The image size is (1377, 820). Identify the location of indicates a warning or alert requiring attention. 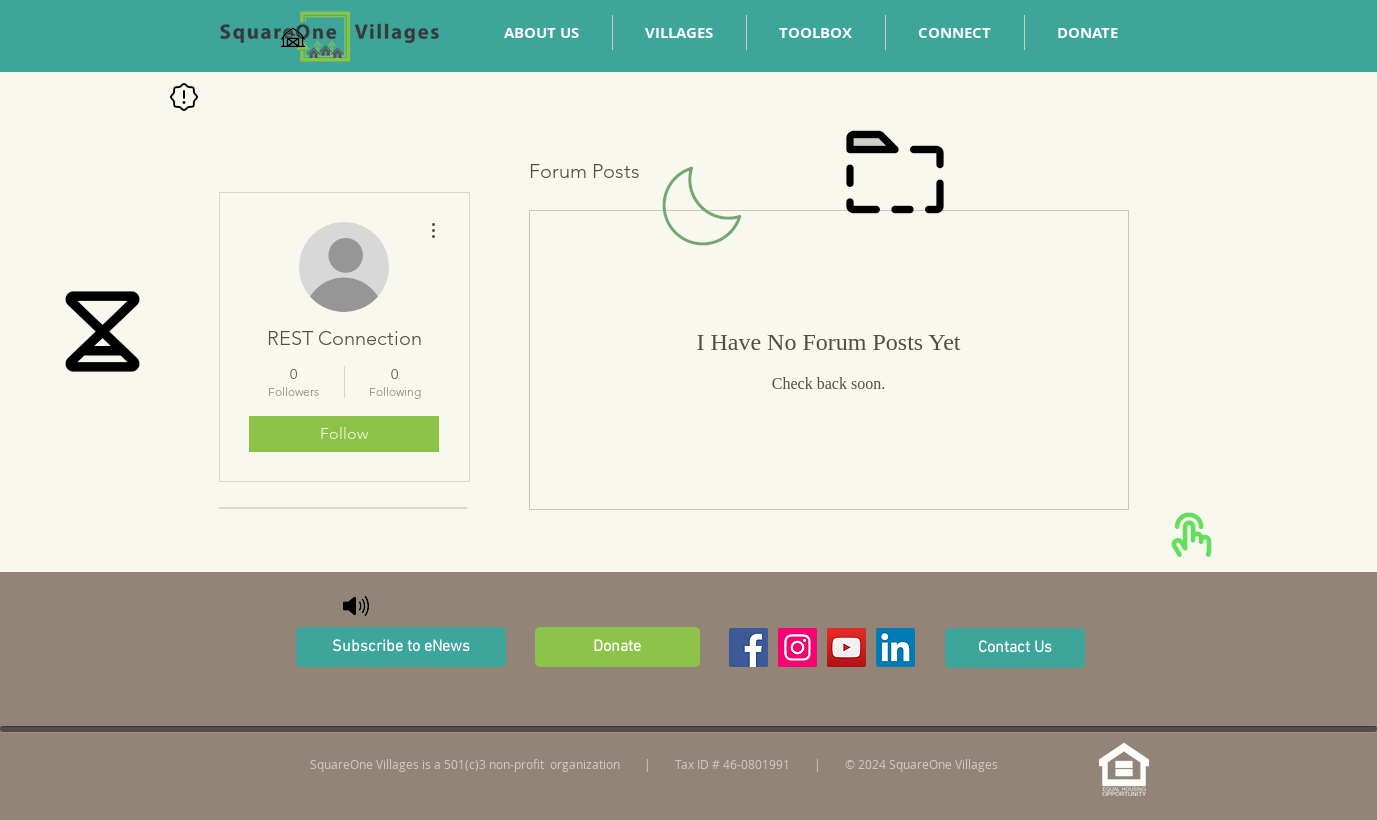
(184, 97).